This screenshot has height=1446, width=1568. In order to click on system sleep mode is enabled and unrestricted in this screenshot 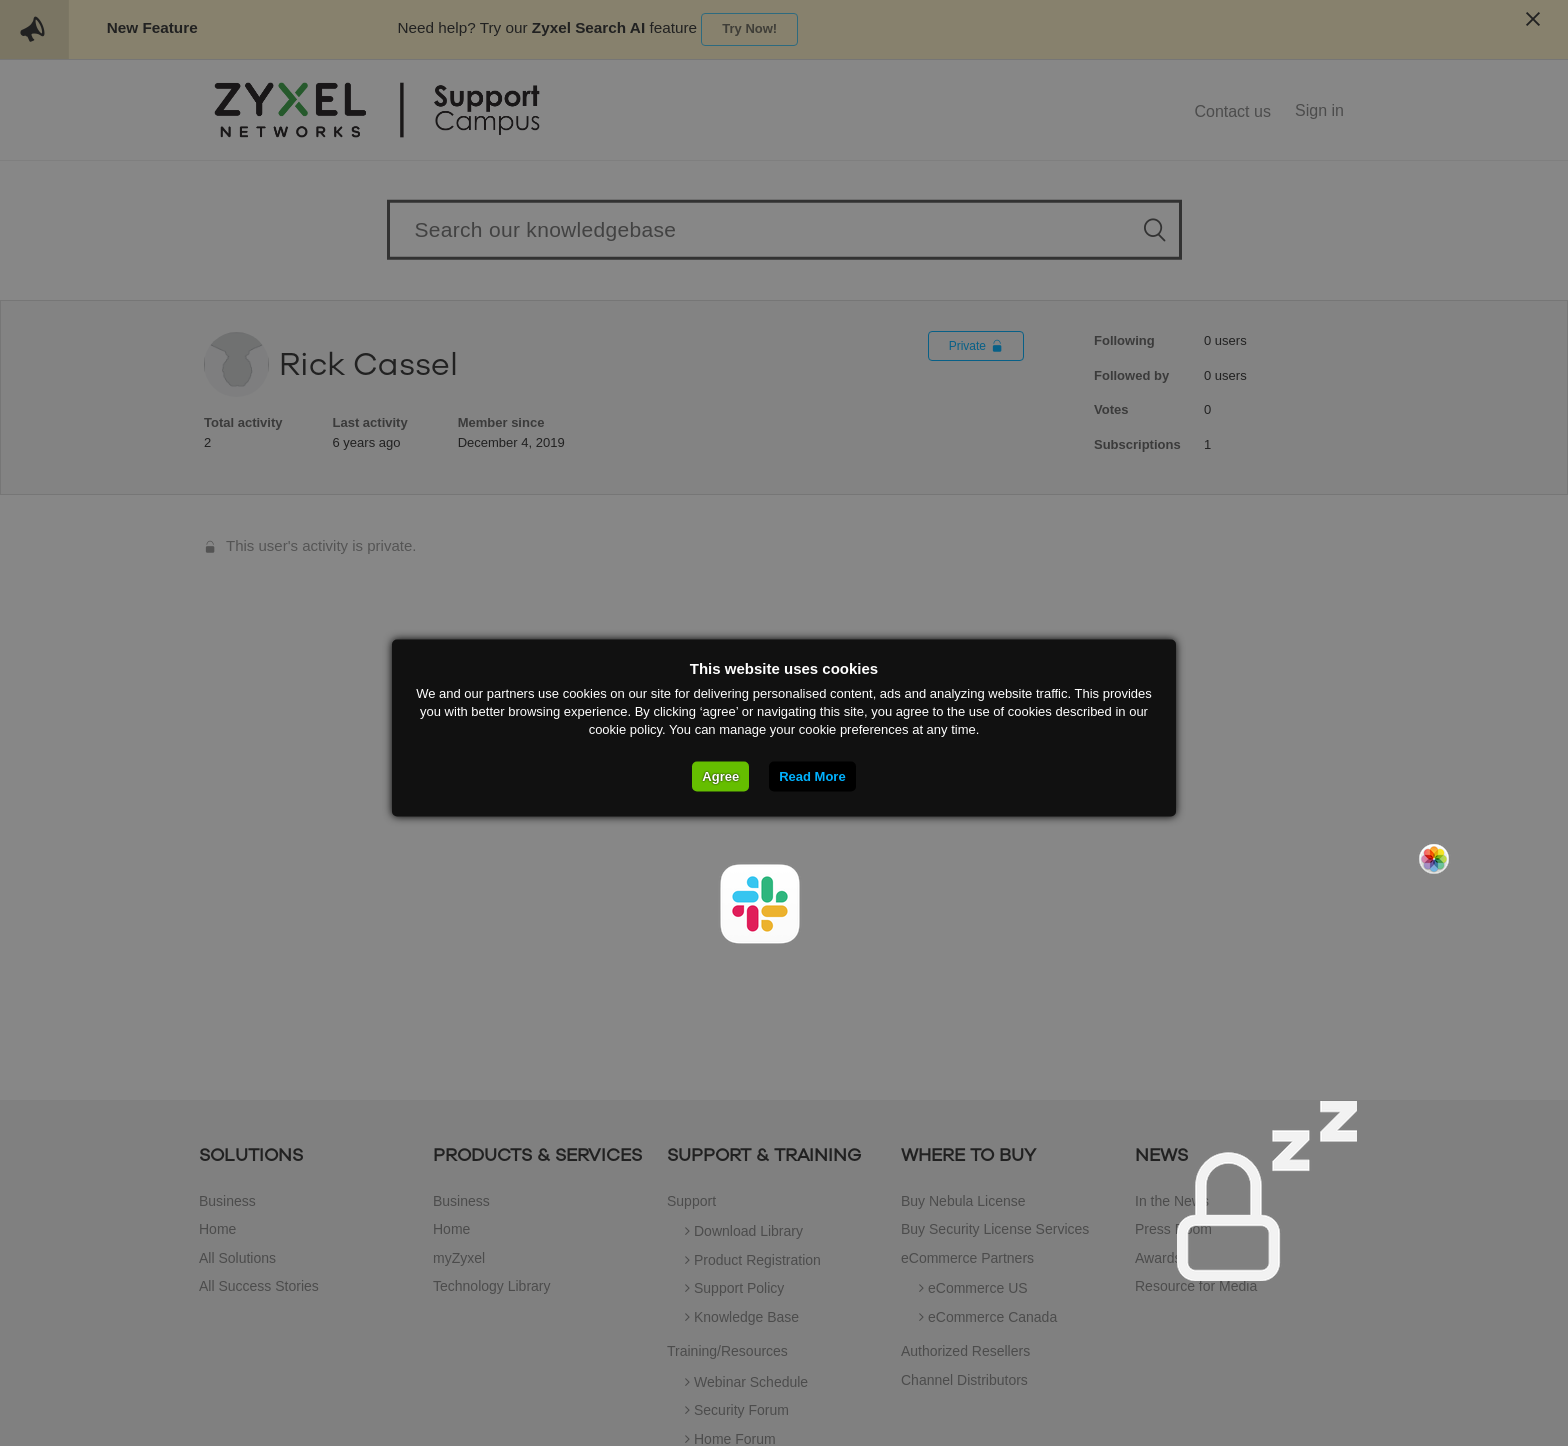, I will do `click(1267, 1191)`.